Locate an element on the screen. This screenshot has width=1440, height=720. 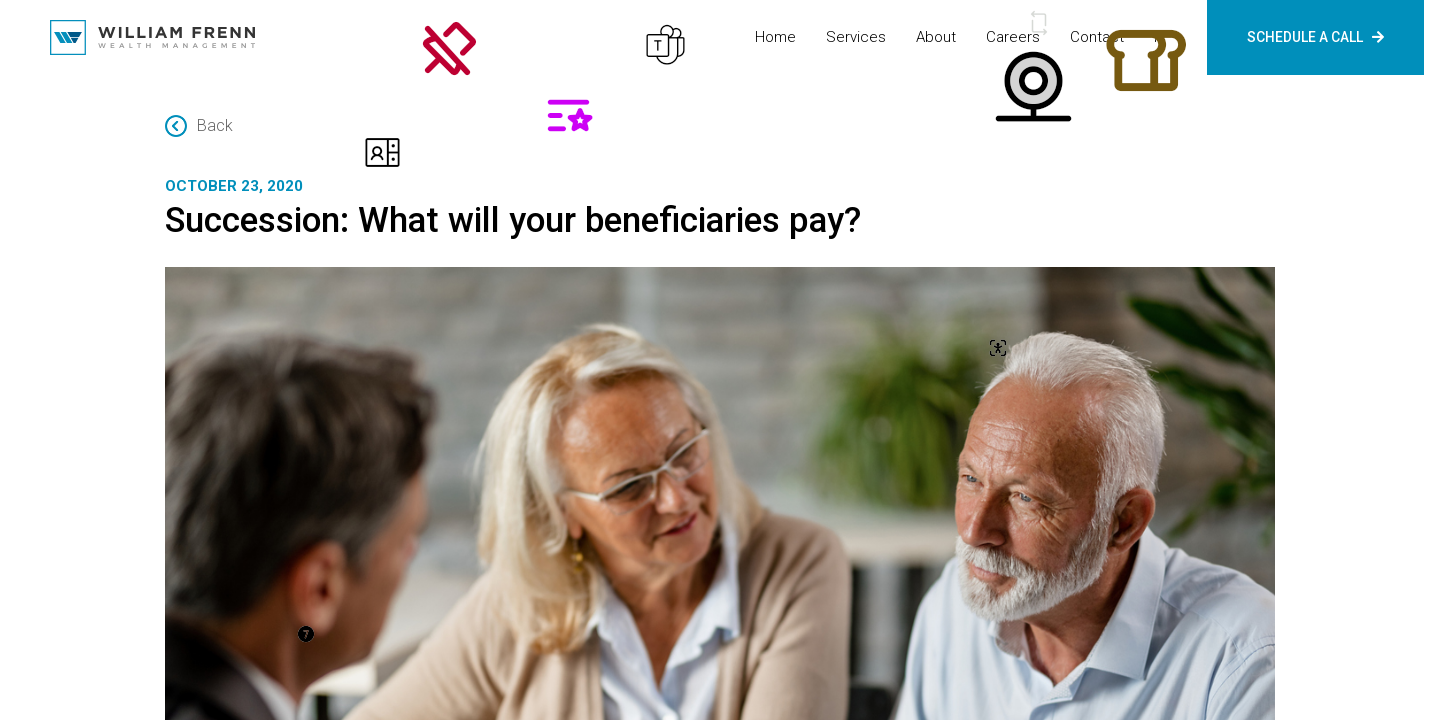
rotate your device orientation is located at coordinates (1039, 23).